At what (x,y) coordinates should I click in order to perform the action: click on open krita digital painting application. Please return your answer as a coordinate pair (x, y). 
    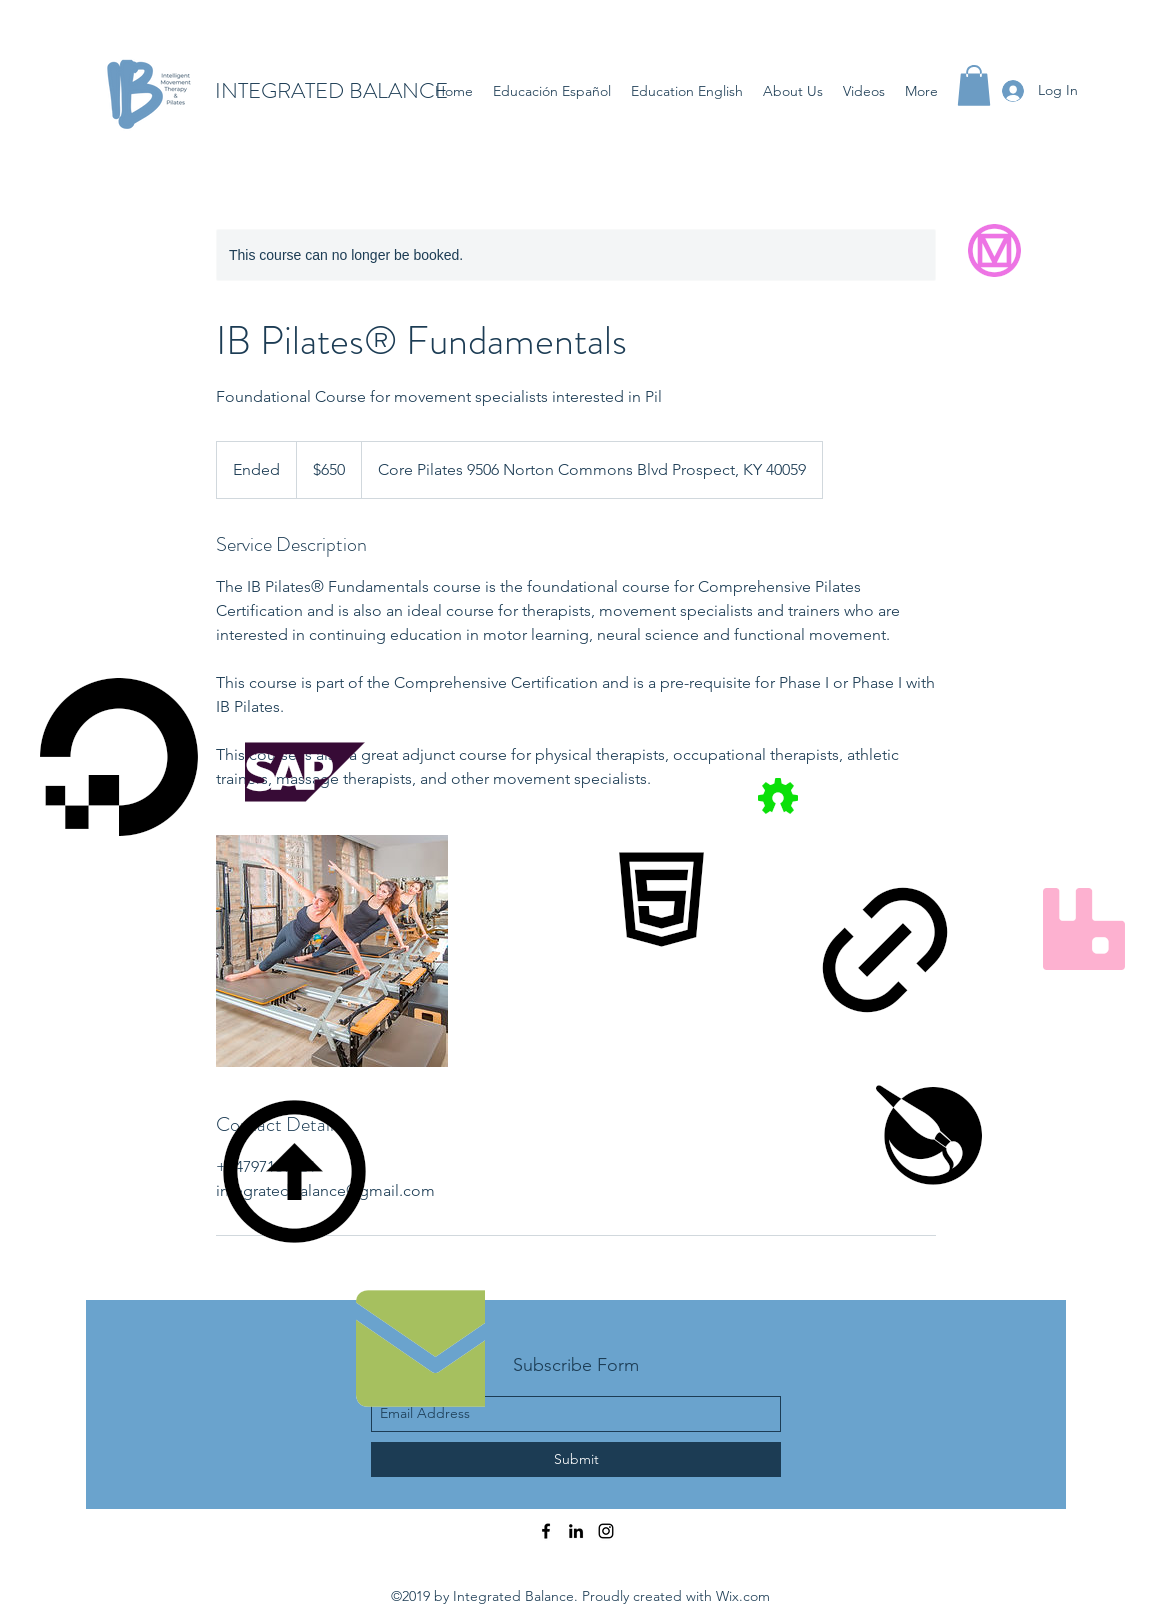
    Looking at the image, I should click on (929, 1135).